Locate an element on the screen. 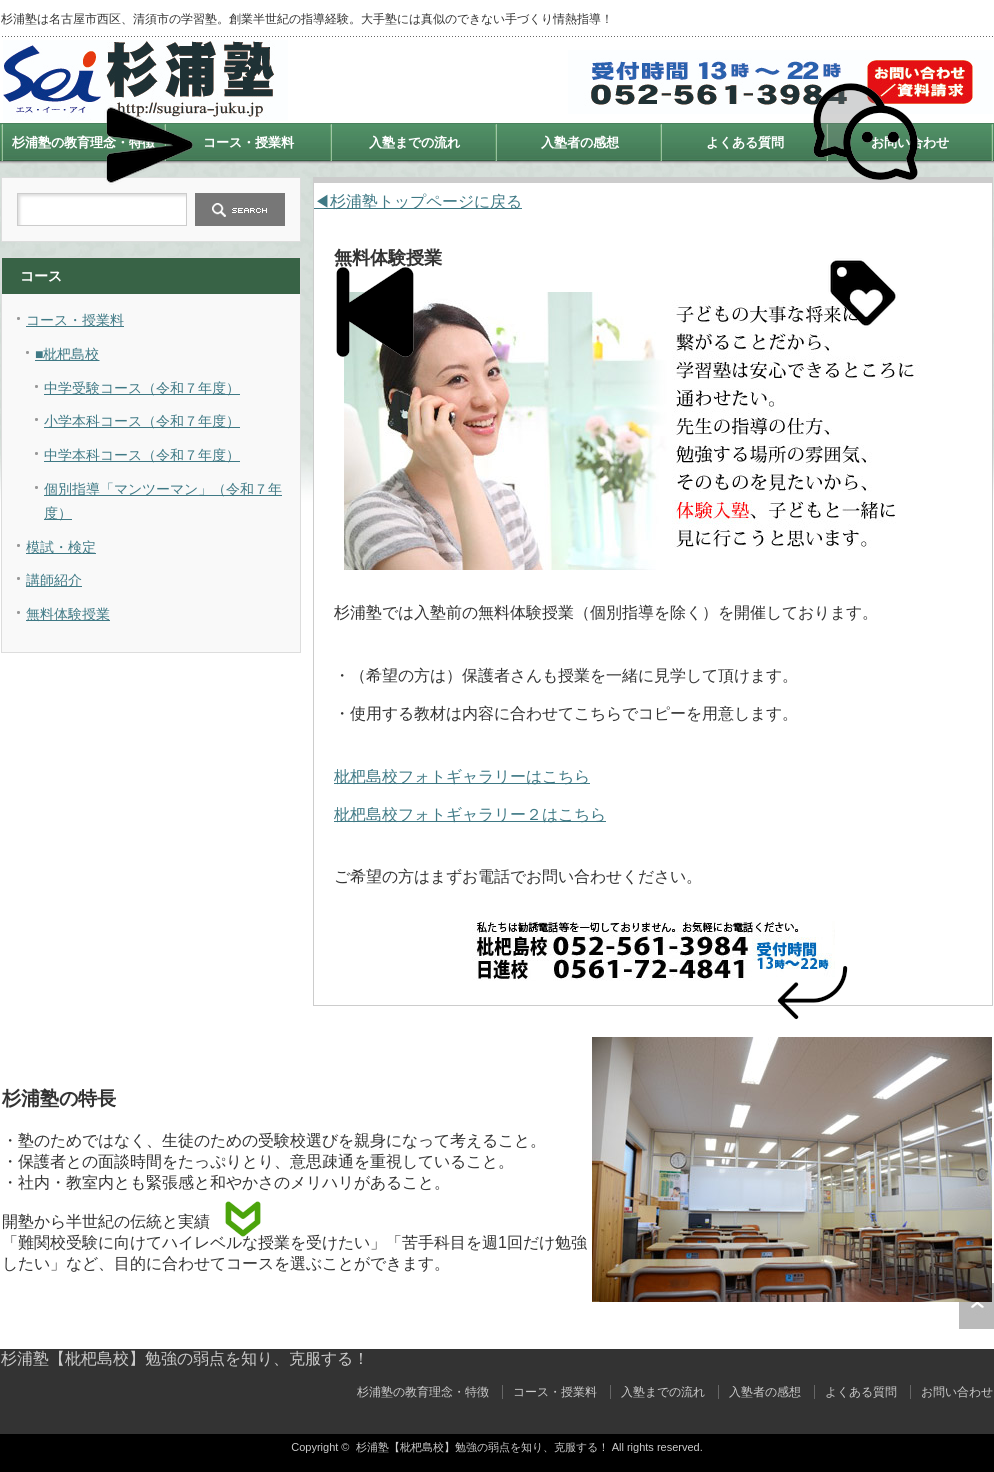 The width and height of the screenshot is (994, 1472). view loyalty rewards or points is located at coordinates (863, 293).